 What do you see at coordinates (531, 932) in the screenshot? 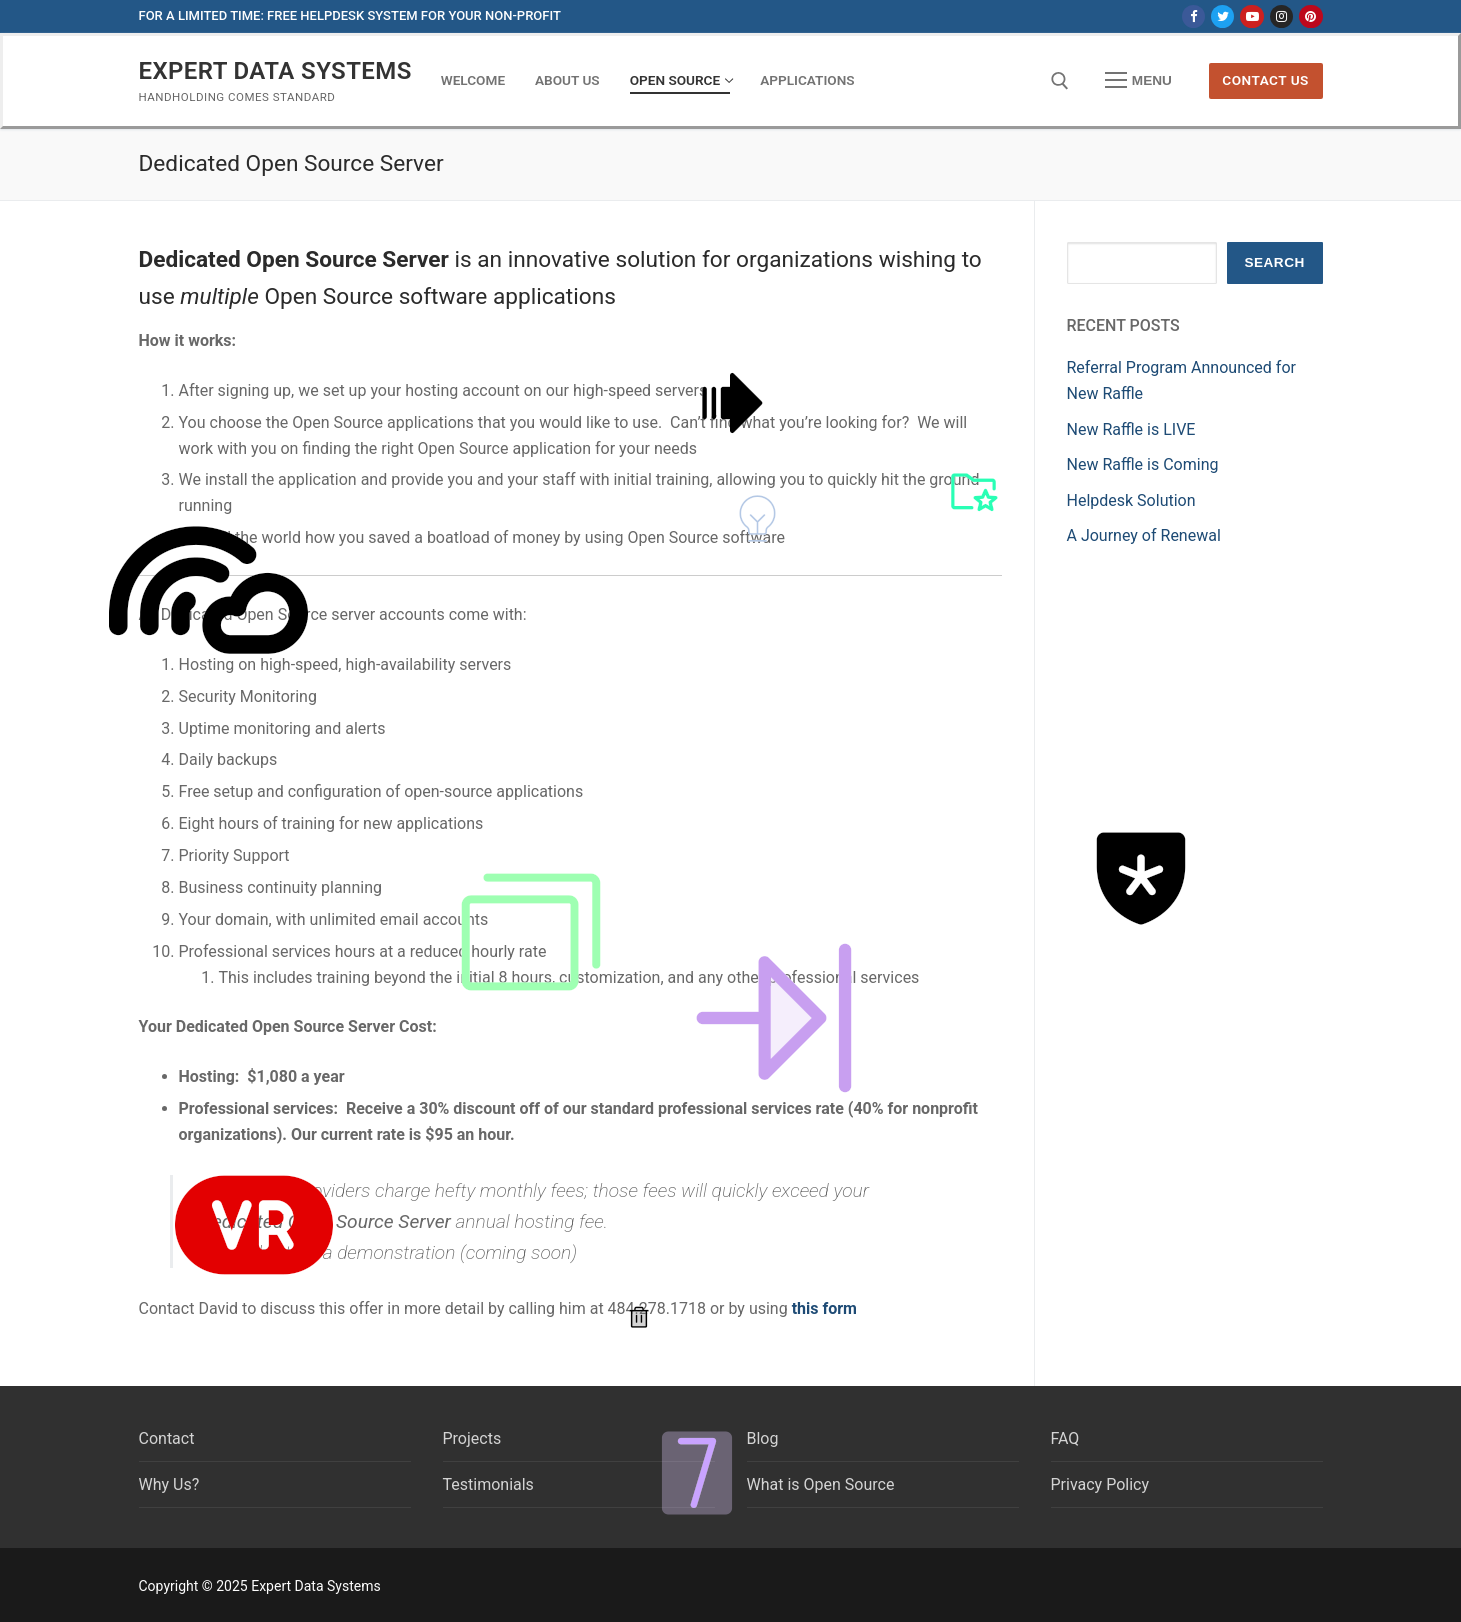
I see `view stacked cards or layers` at bounding box center [531, 932].